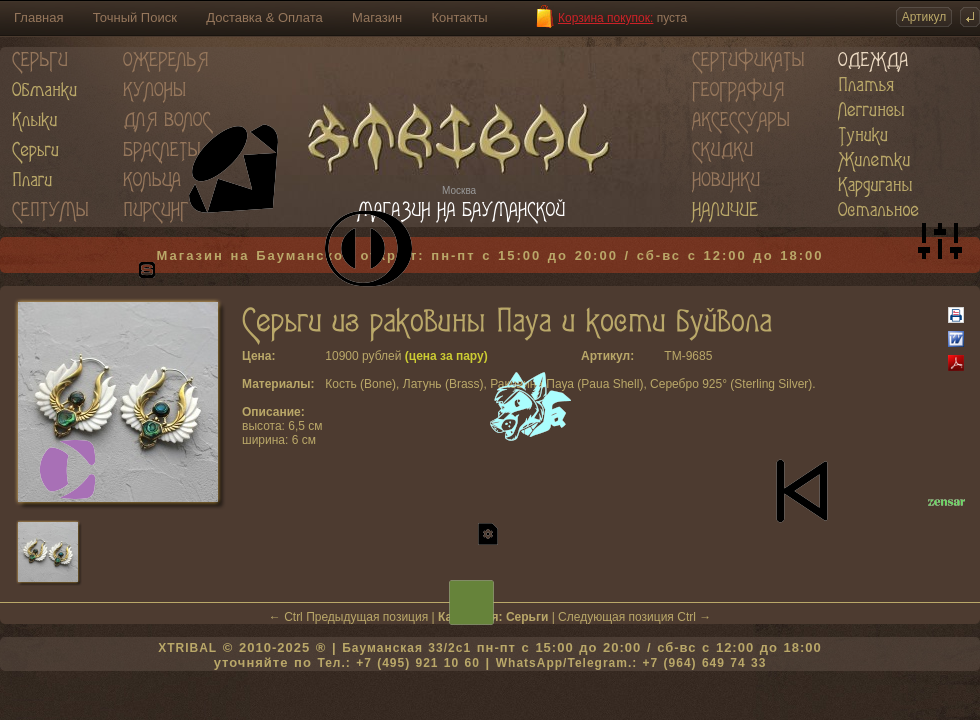  Describe the element at coordinates (940, 241) in the screenshot. I see `access audio equalizer settings` at that location.